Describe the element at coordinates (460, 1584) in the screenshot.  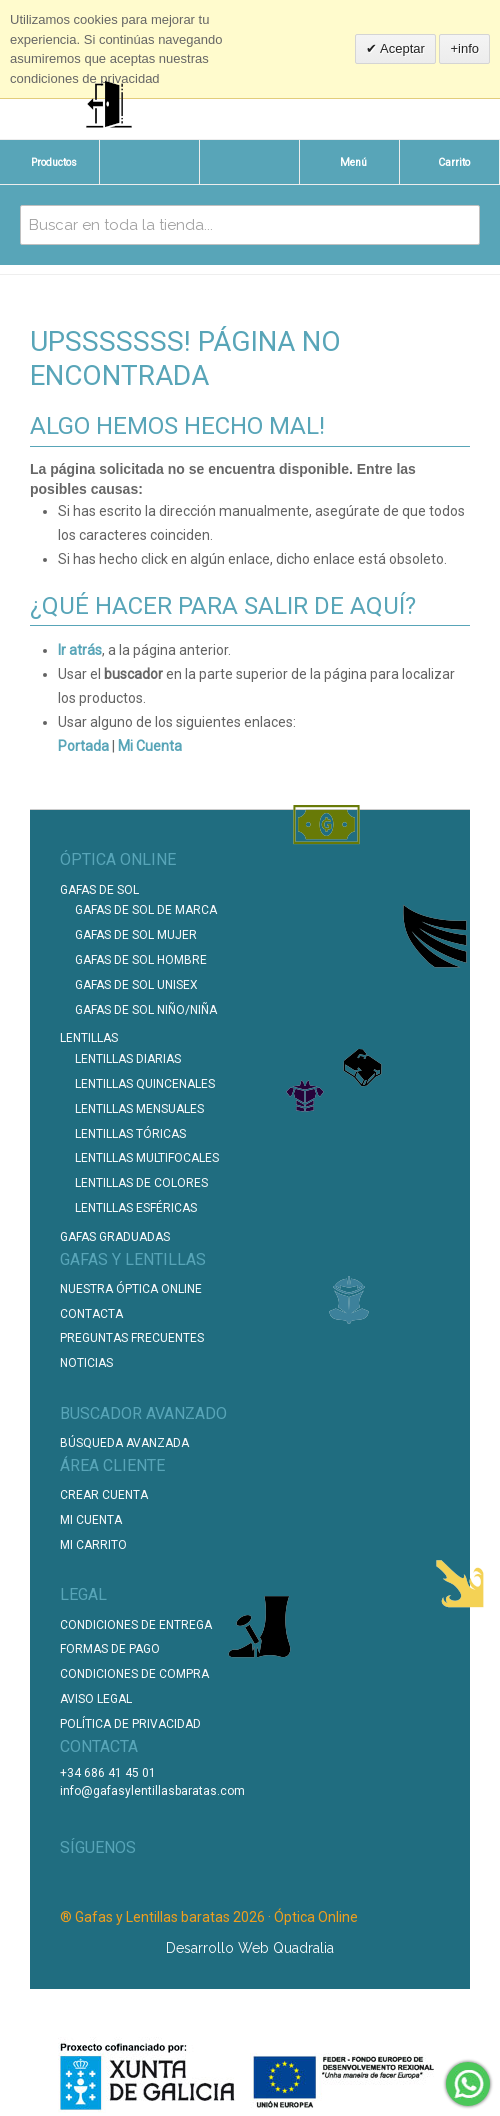
I see `activate dragon breath ability` at that location.